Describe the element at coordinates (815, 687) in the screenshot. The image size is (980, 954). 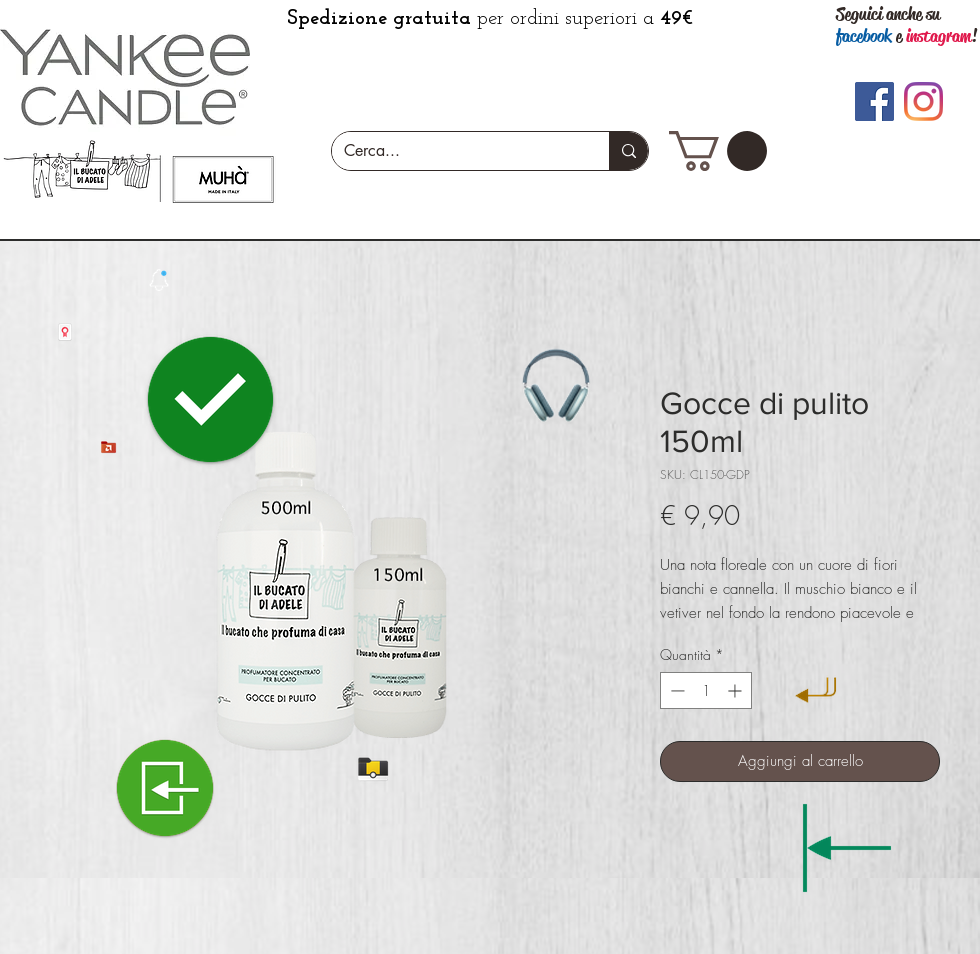
I see `reply to all recipients of an email` at that location.